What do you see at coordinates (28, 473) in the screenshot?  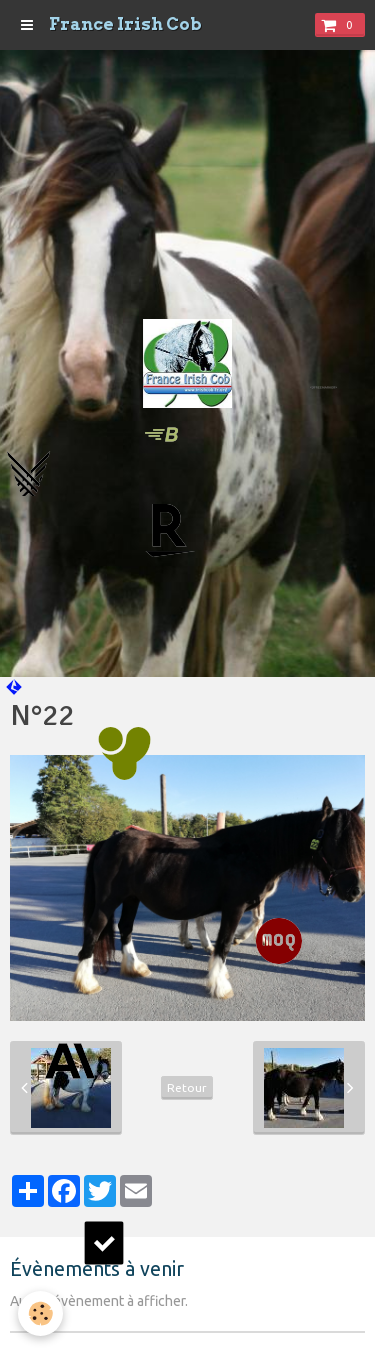 I see `the game awards official logo` at bounding box center [28, 473].